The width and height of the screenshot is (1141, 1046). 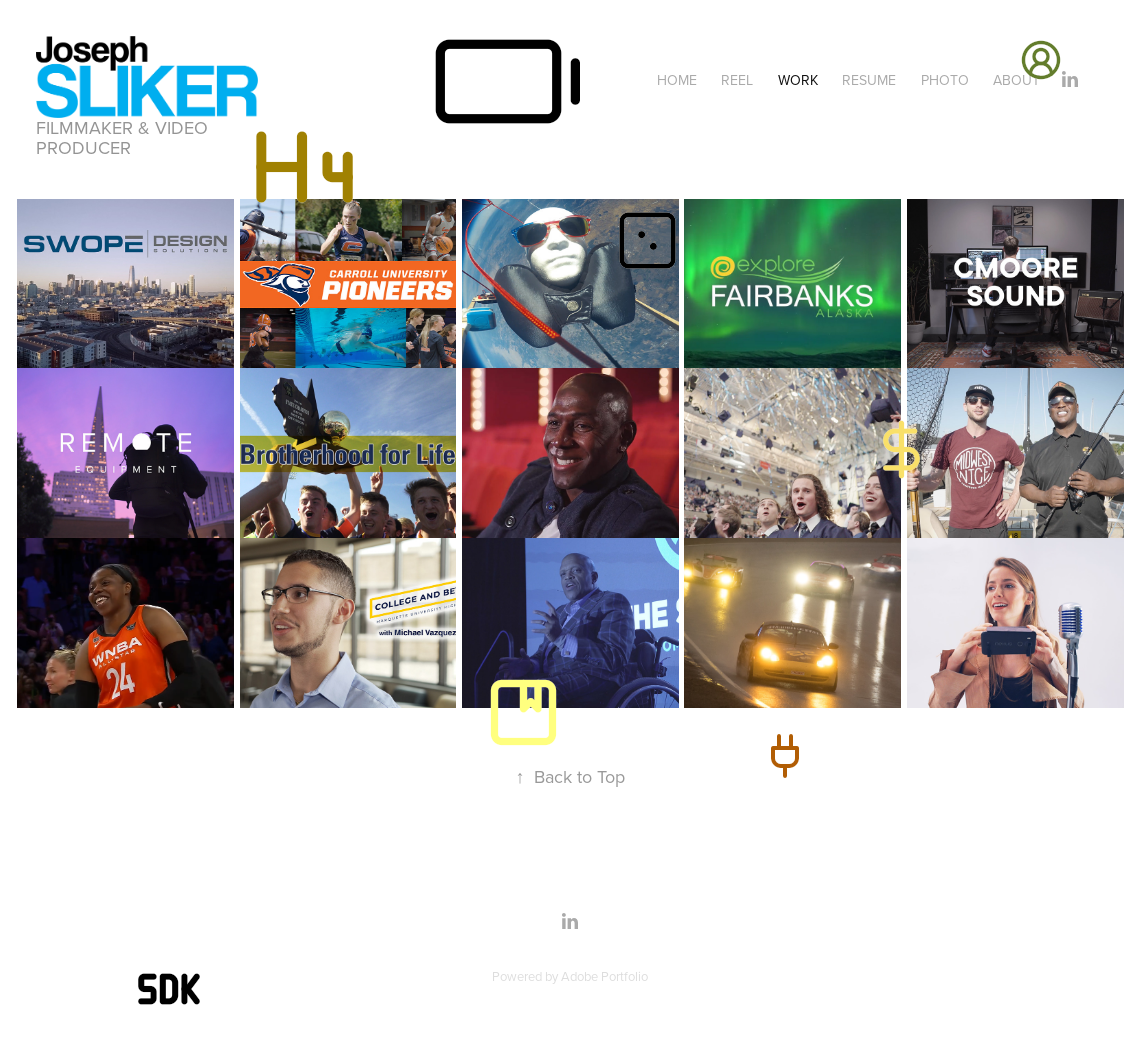 I want to click on connect to a power source, so click(x=785, y=756).